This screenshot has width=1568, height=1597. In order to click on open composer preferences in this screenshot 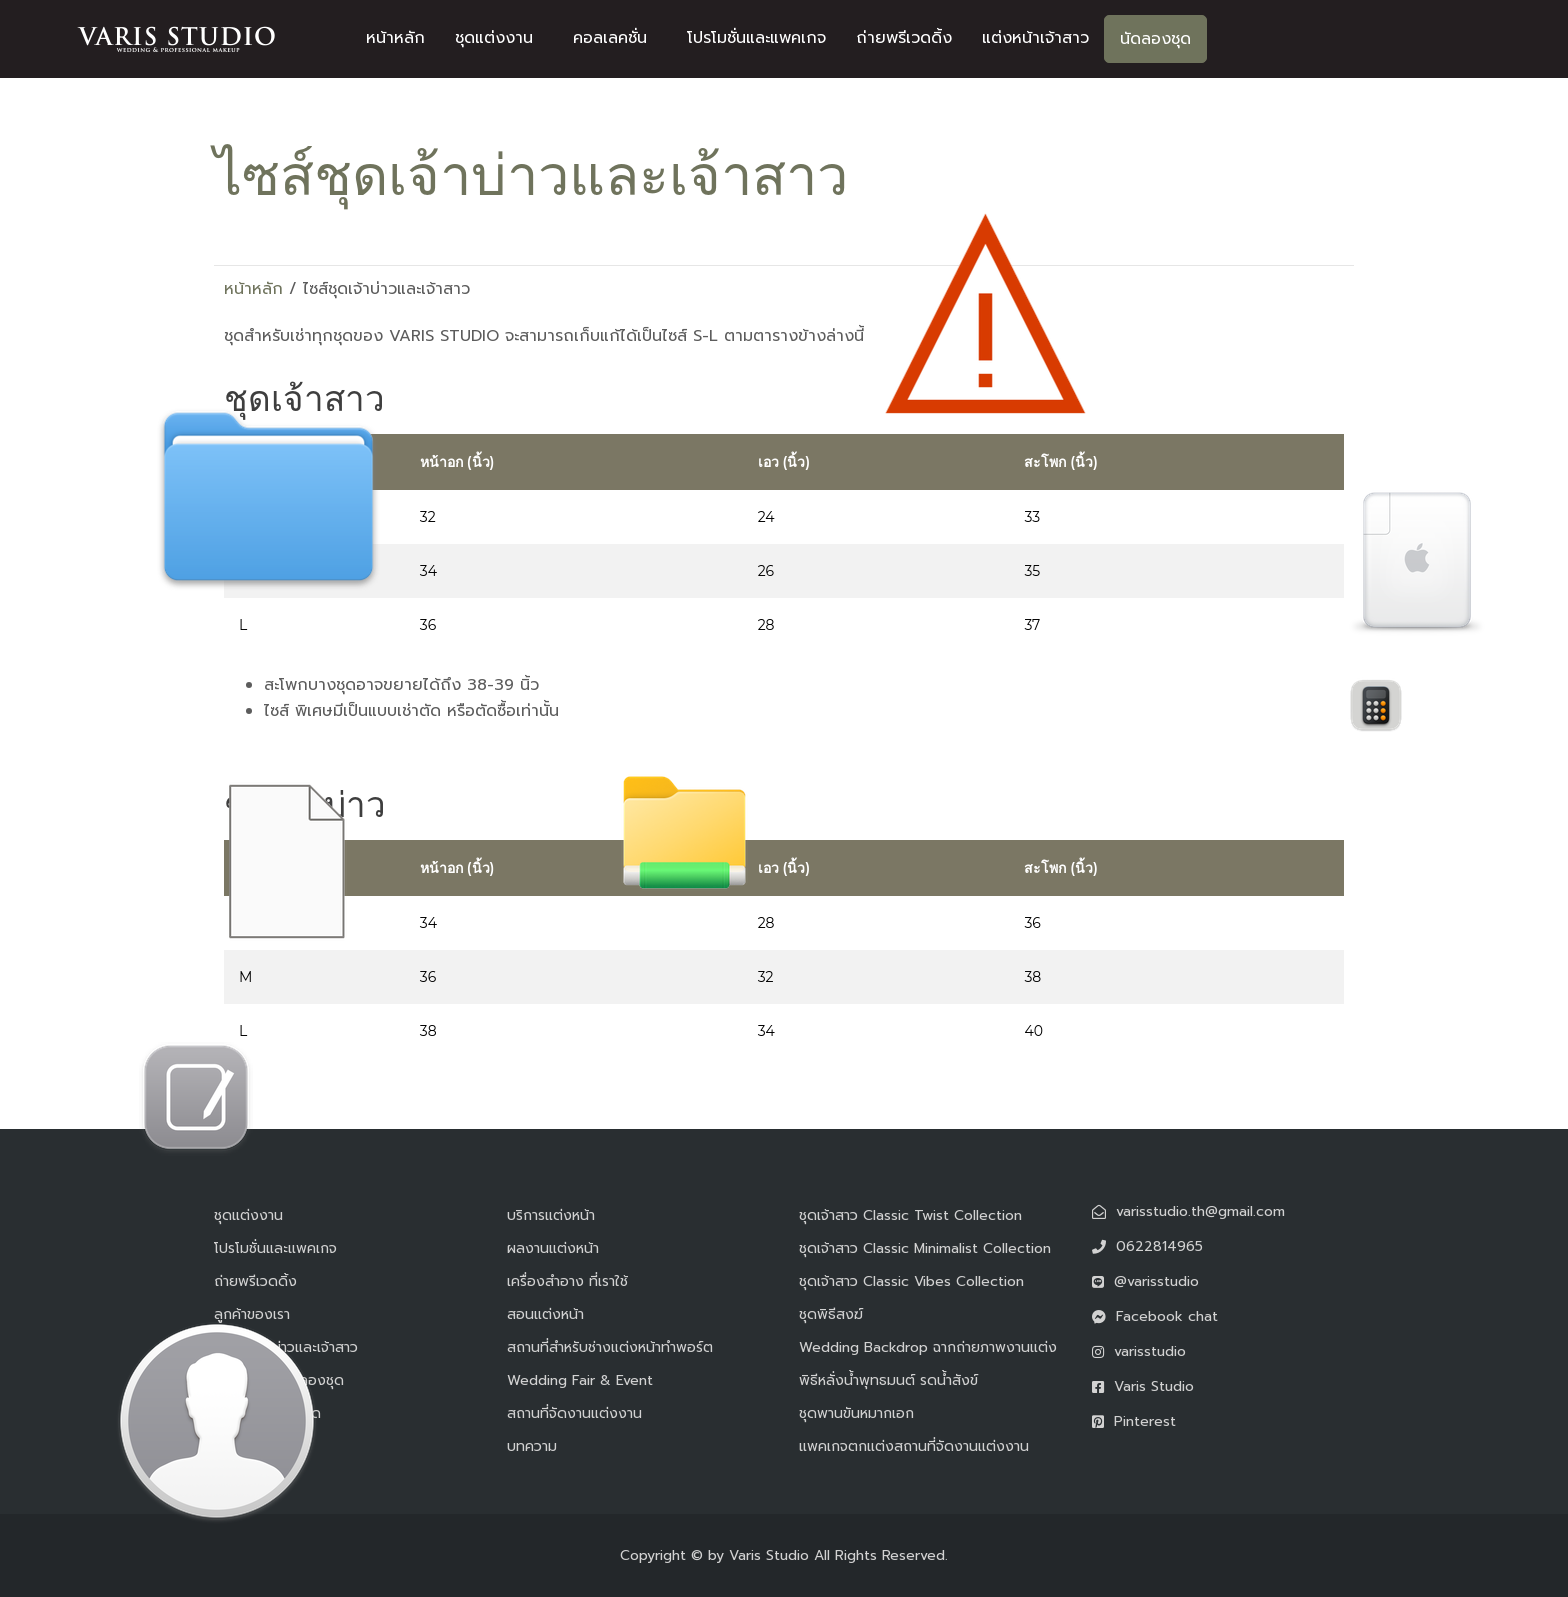, I will do `click(196, 1099)`.